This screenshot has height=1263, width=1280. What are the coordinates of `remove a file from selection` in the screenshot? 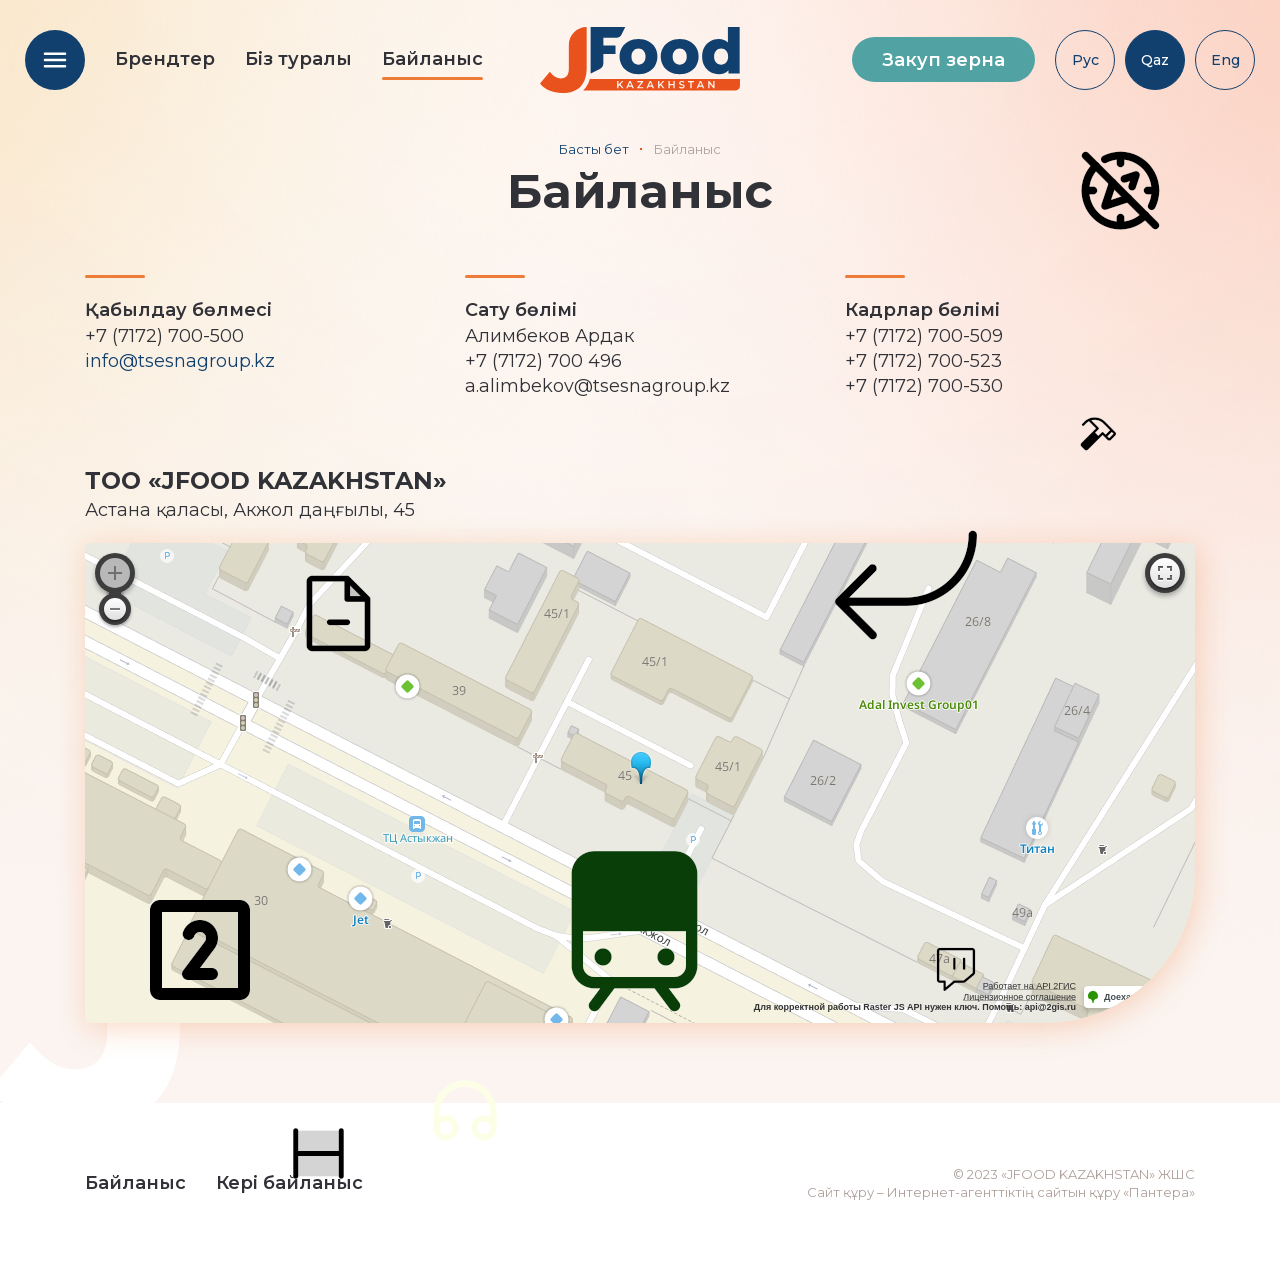 It's located at (338, 613).